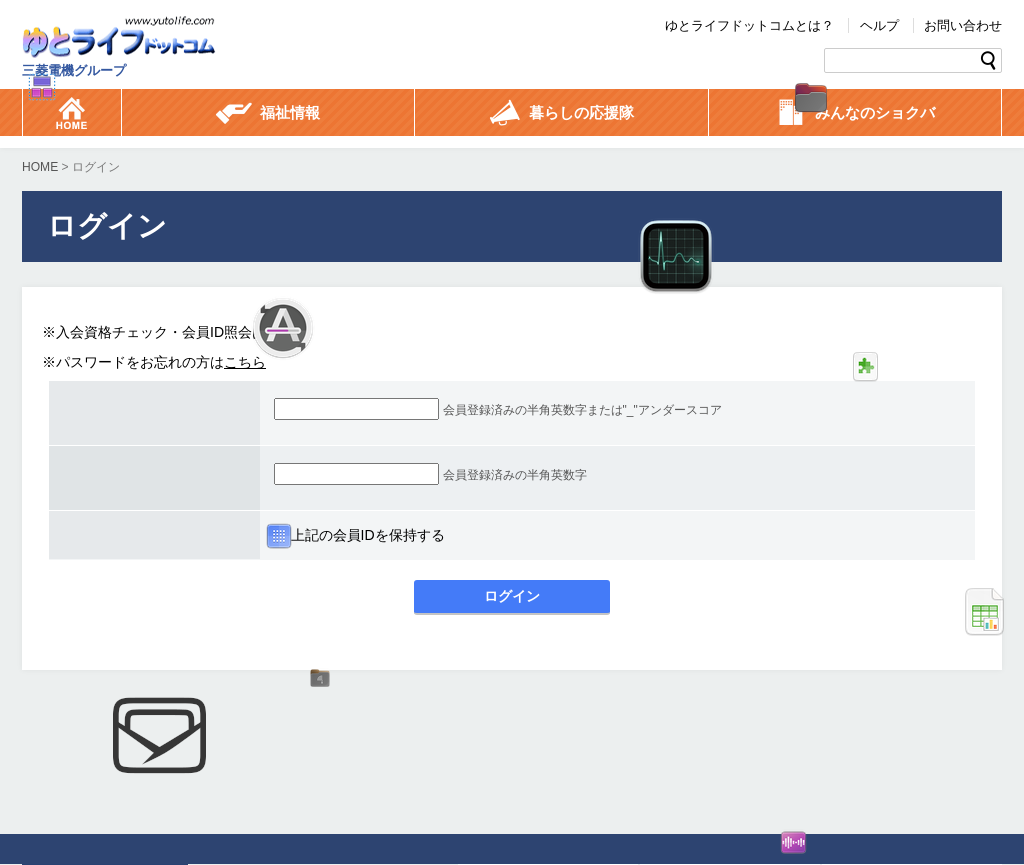 The image size is (1024, 865). Describe the element at coordinates (42, 87) in the screenshot. I see `select all items in the current view` at that location.